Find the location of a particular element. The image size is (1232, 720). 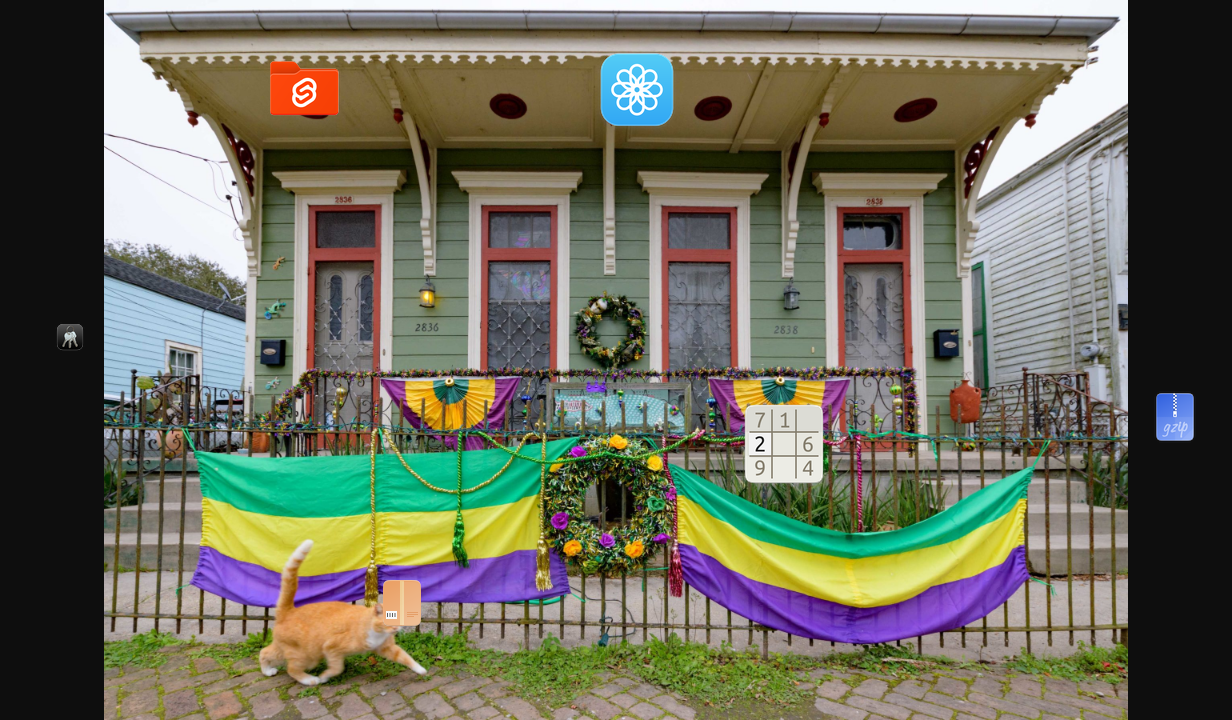

open svelte project folder is located at coordinates (304, 90).